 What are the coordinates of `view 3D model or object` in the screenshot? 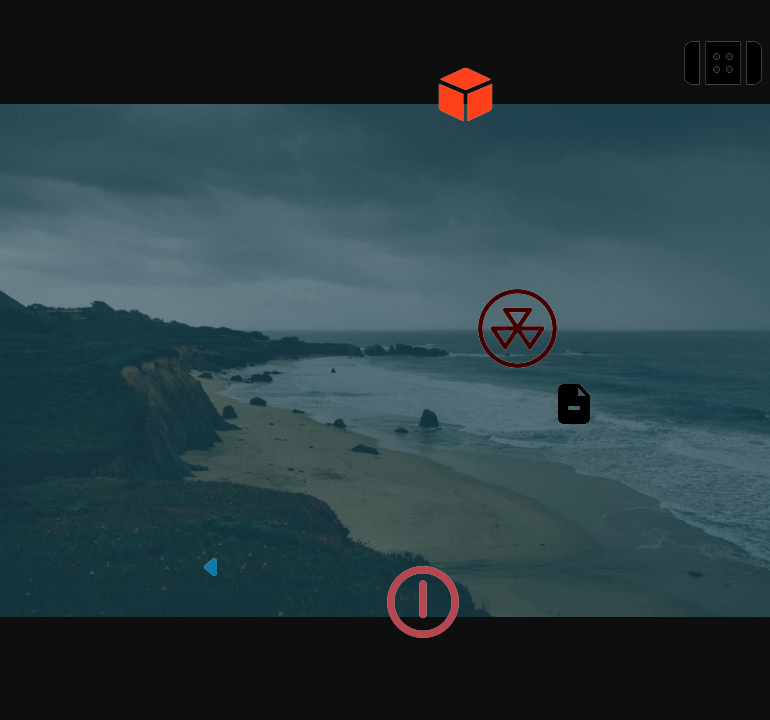 It's located at (465, 94).